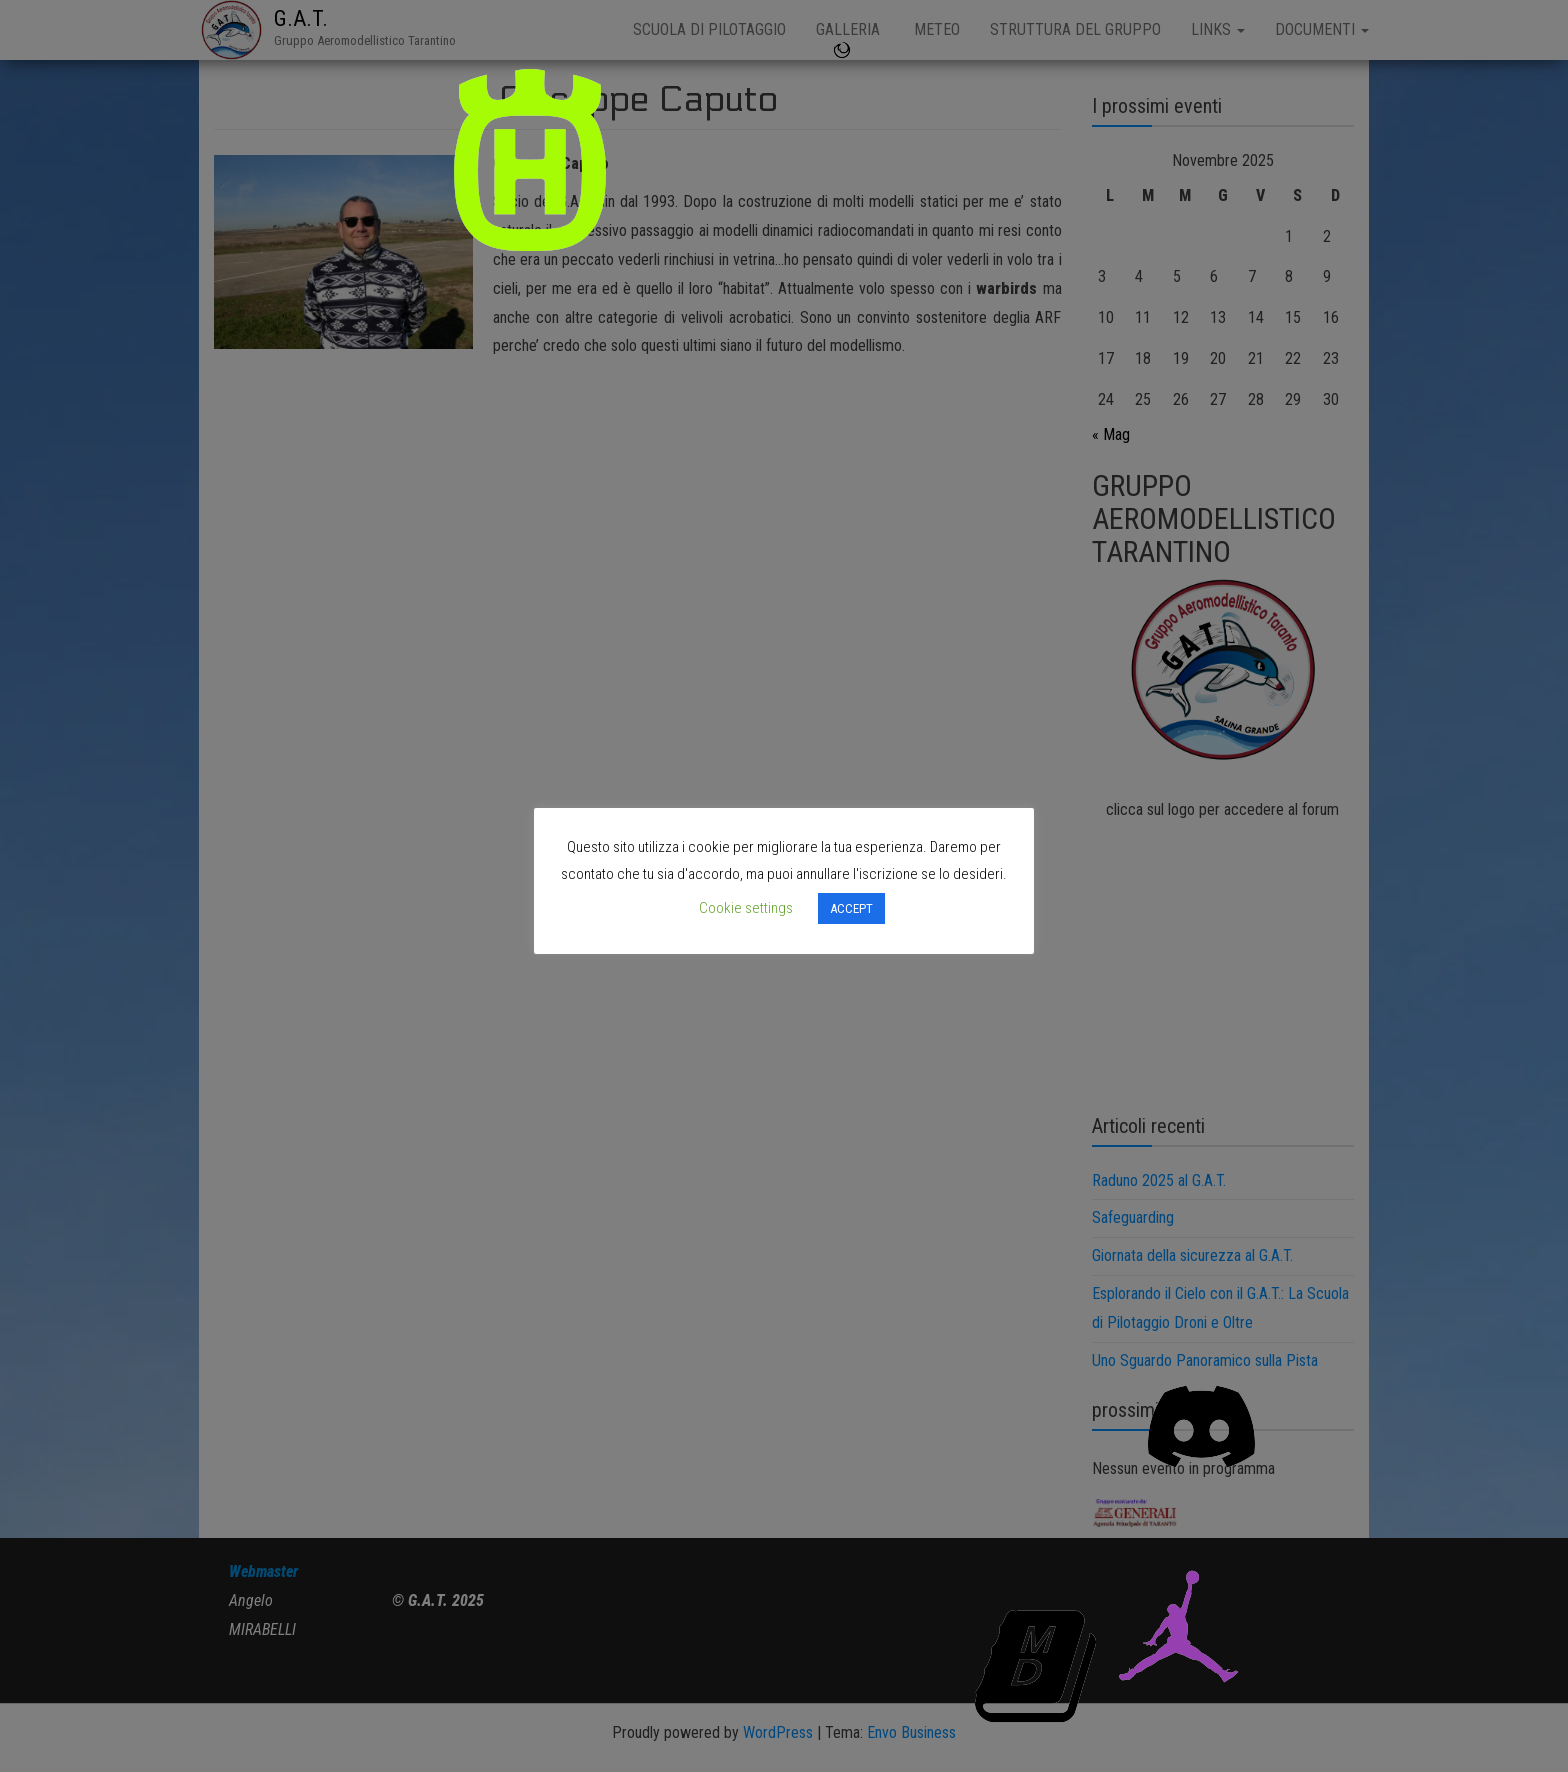 This screenshot has height=1772, width=1568. I want to click on mdbook documentation tool logo, so click(1035, 1666).